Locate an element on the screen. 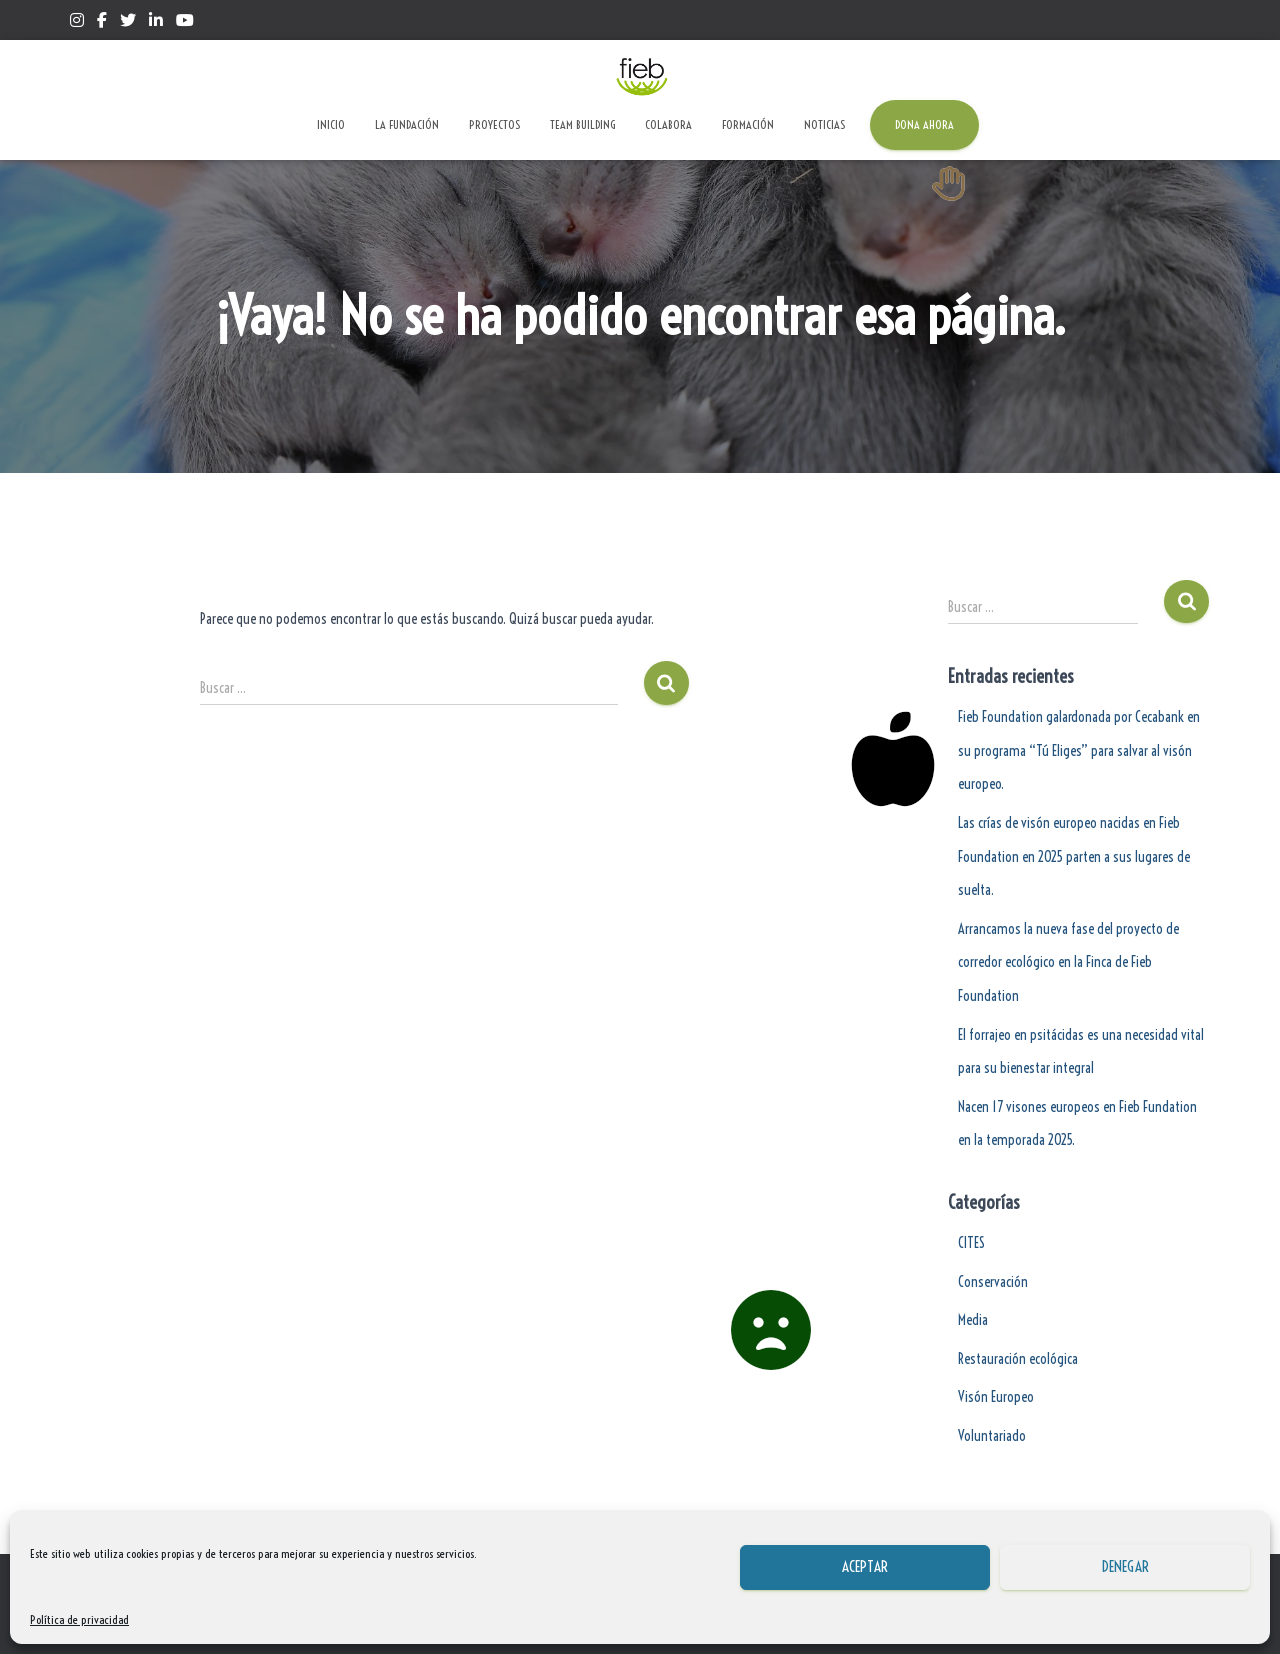  stop or pause current action is located at coordinates (949, 183).